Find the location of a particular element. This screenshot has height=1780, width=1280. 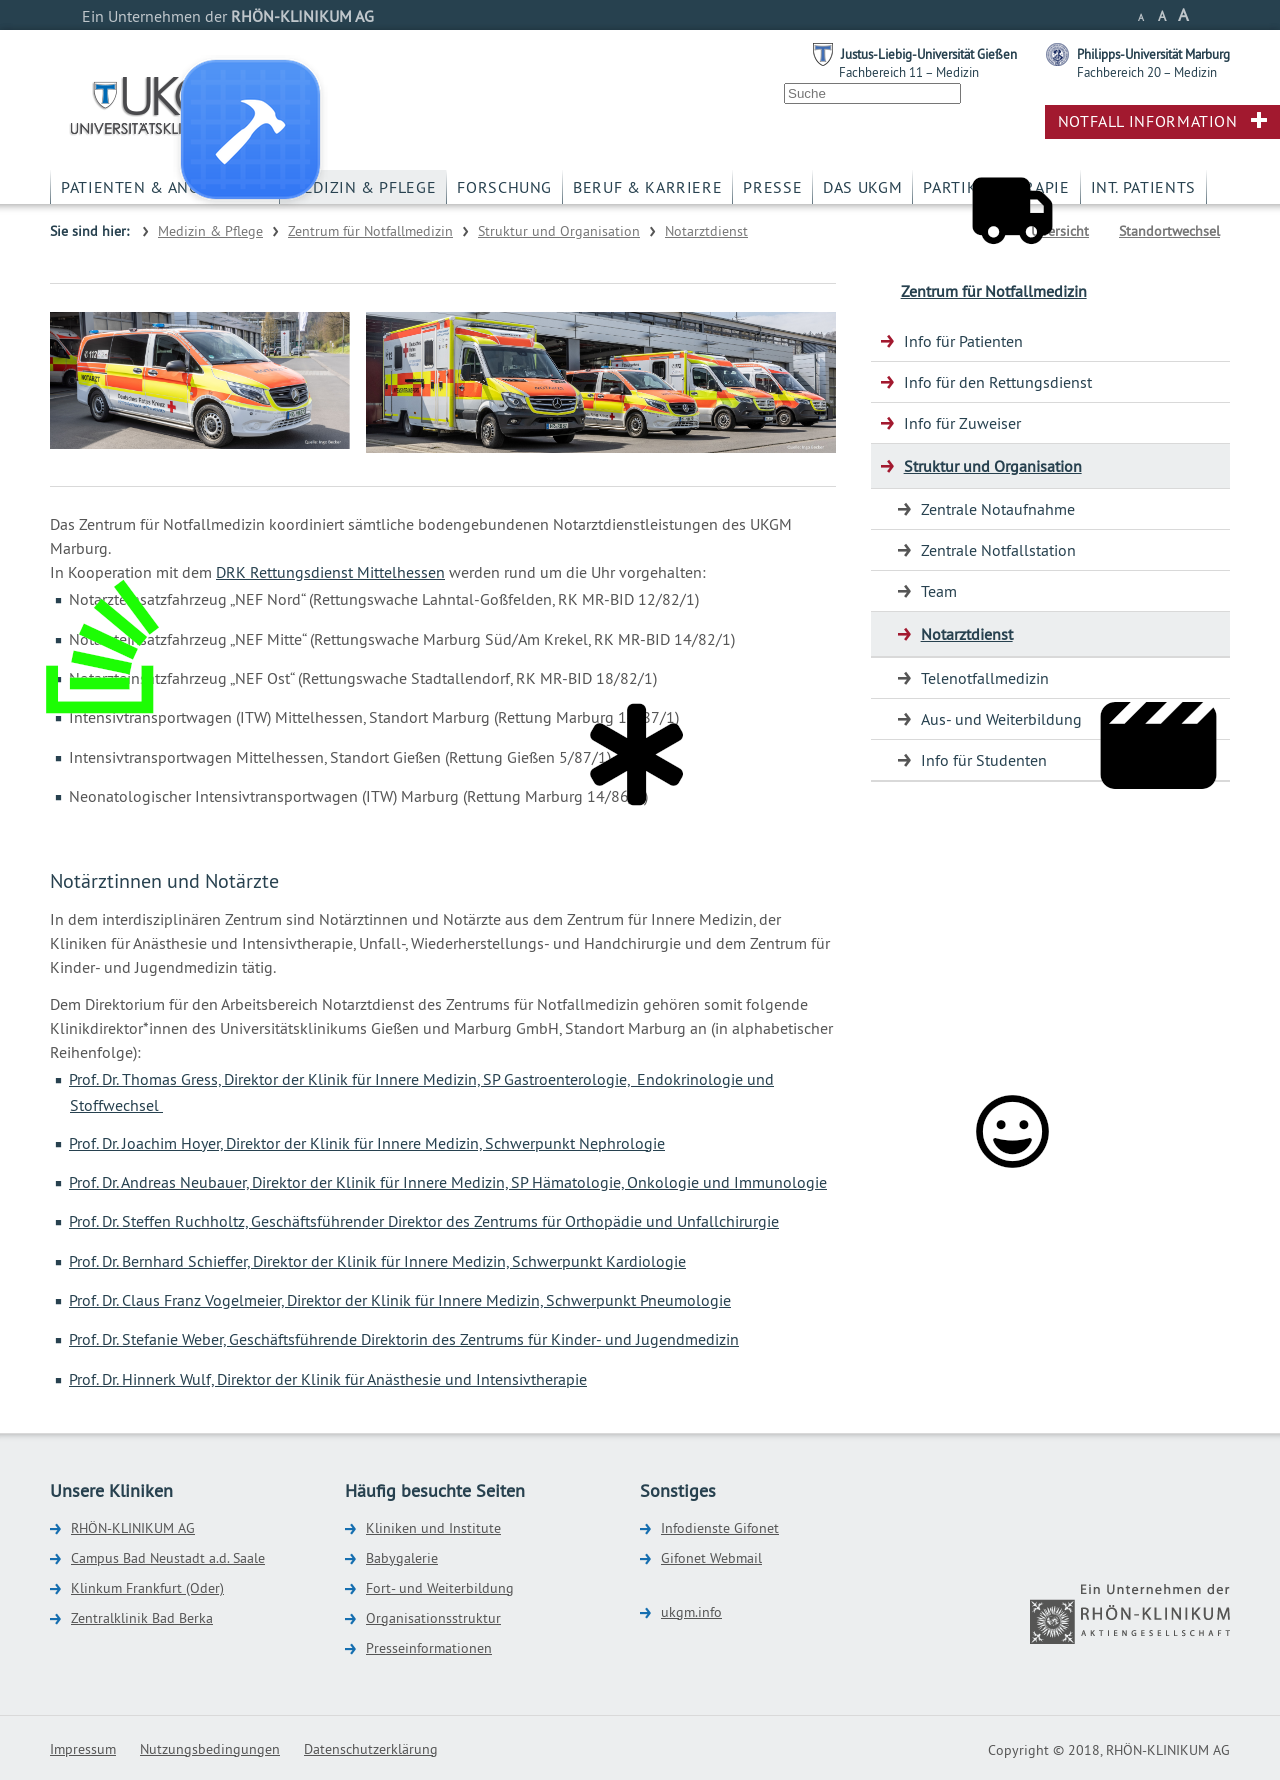

open developer tools or IDE is located at coordinates (250, 129).